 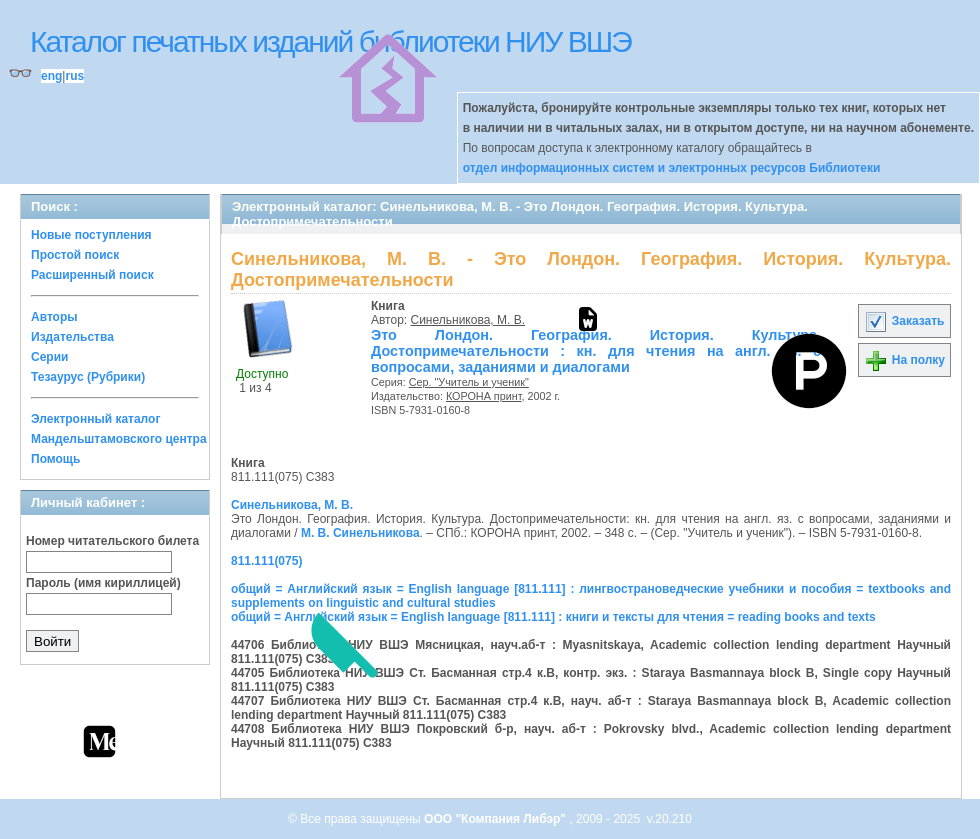 What do you see at coordinates (343, 646) in the screenshot?
I see `kitchen or cooking-related feature` at bounding box center [343, 646].